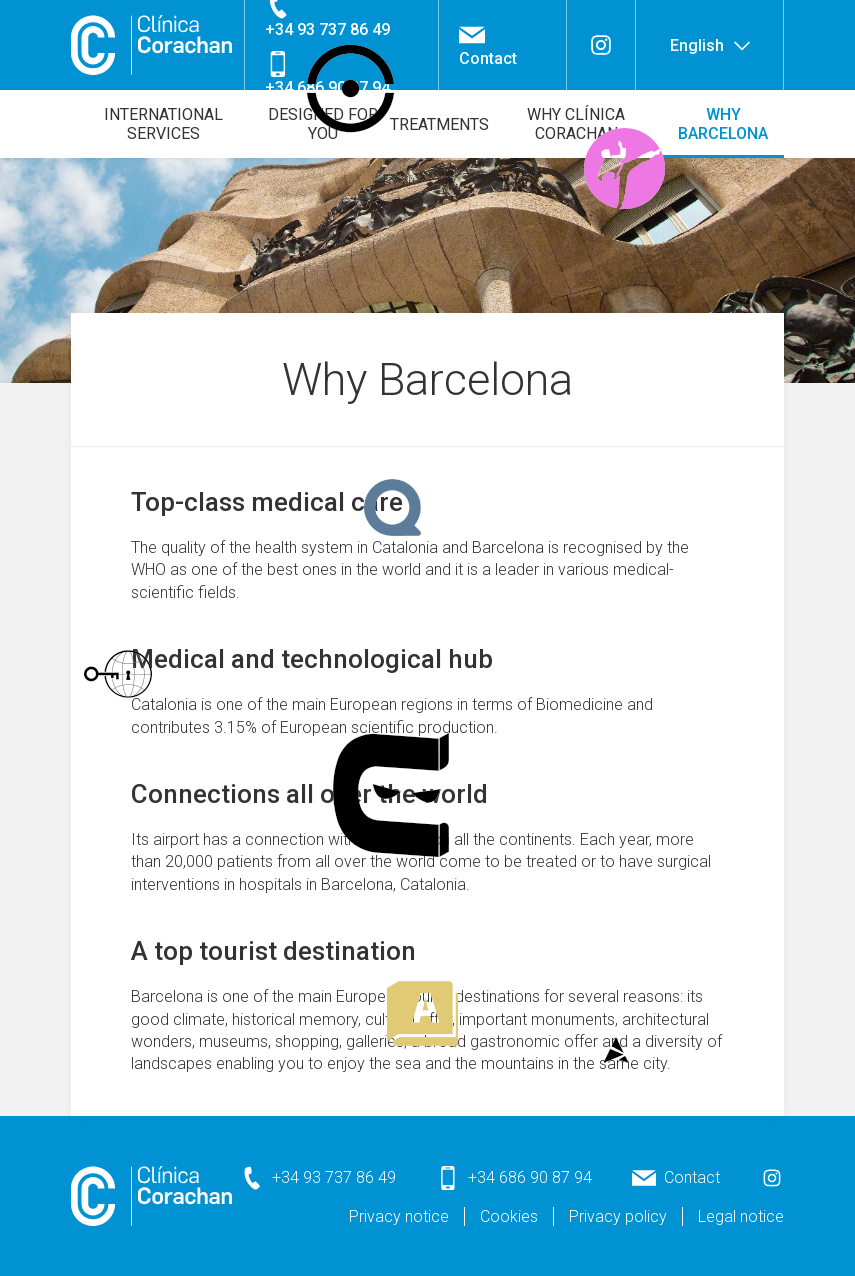 The height and width of the screenshot is (1276, 855). What do you see at coordinates (350, 88) in the screenshot?
I see `gradienter app logo` at bounding box center [350, 88].